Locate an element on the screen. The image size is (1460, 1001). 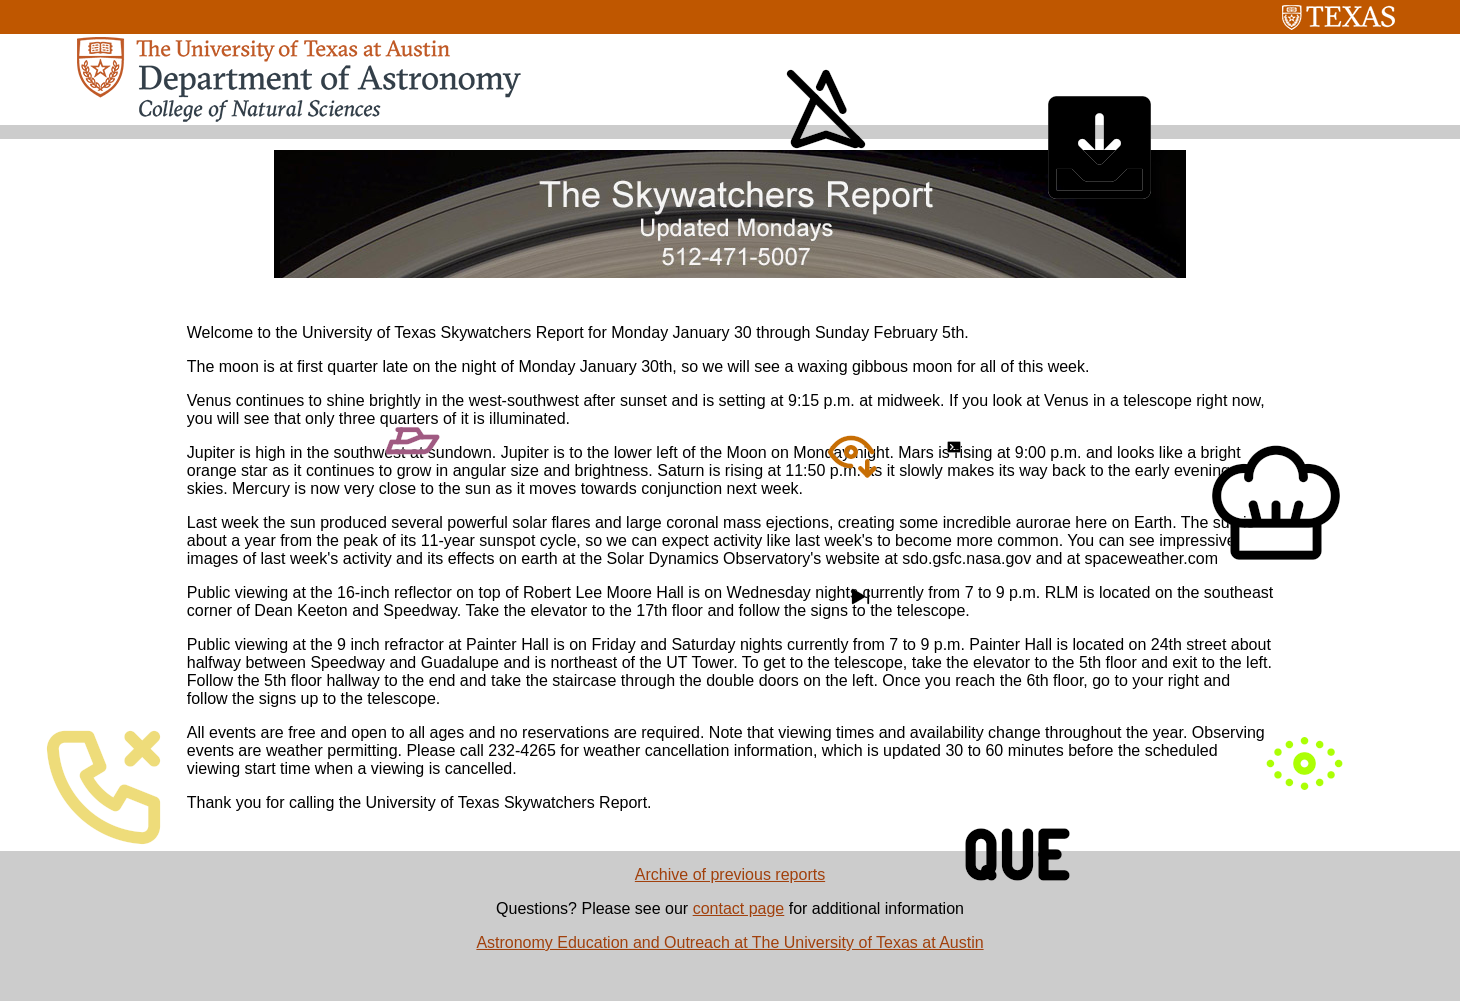
navigation or GPS is disabled is located at coordinates (826, 109).